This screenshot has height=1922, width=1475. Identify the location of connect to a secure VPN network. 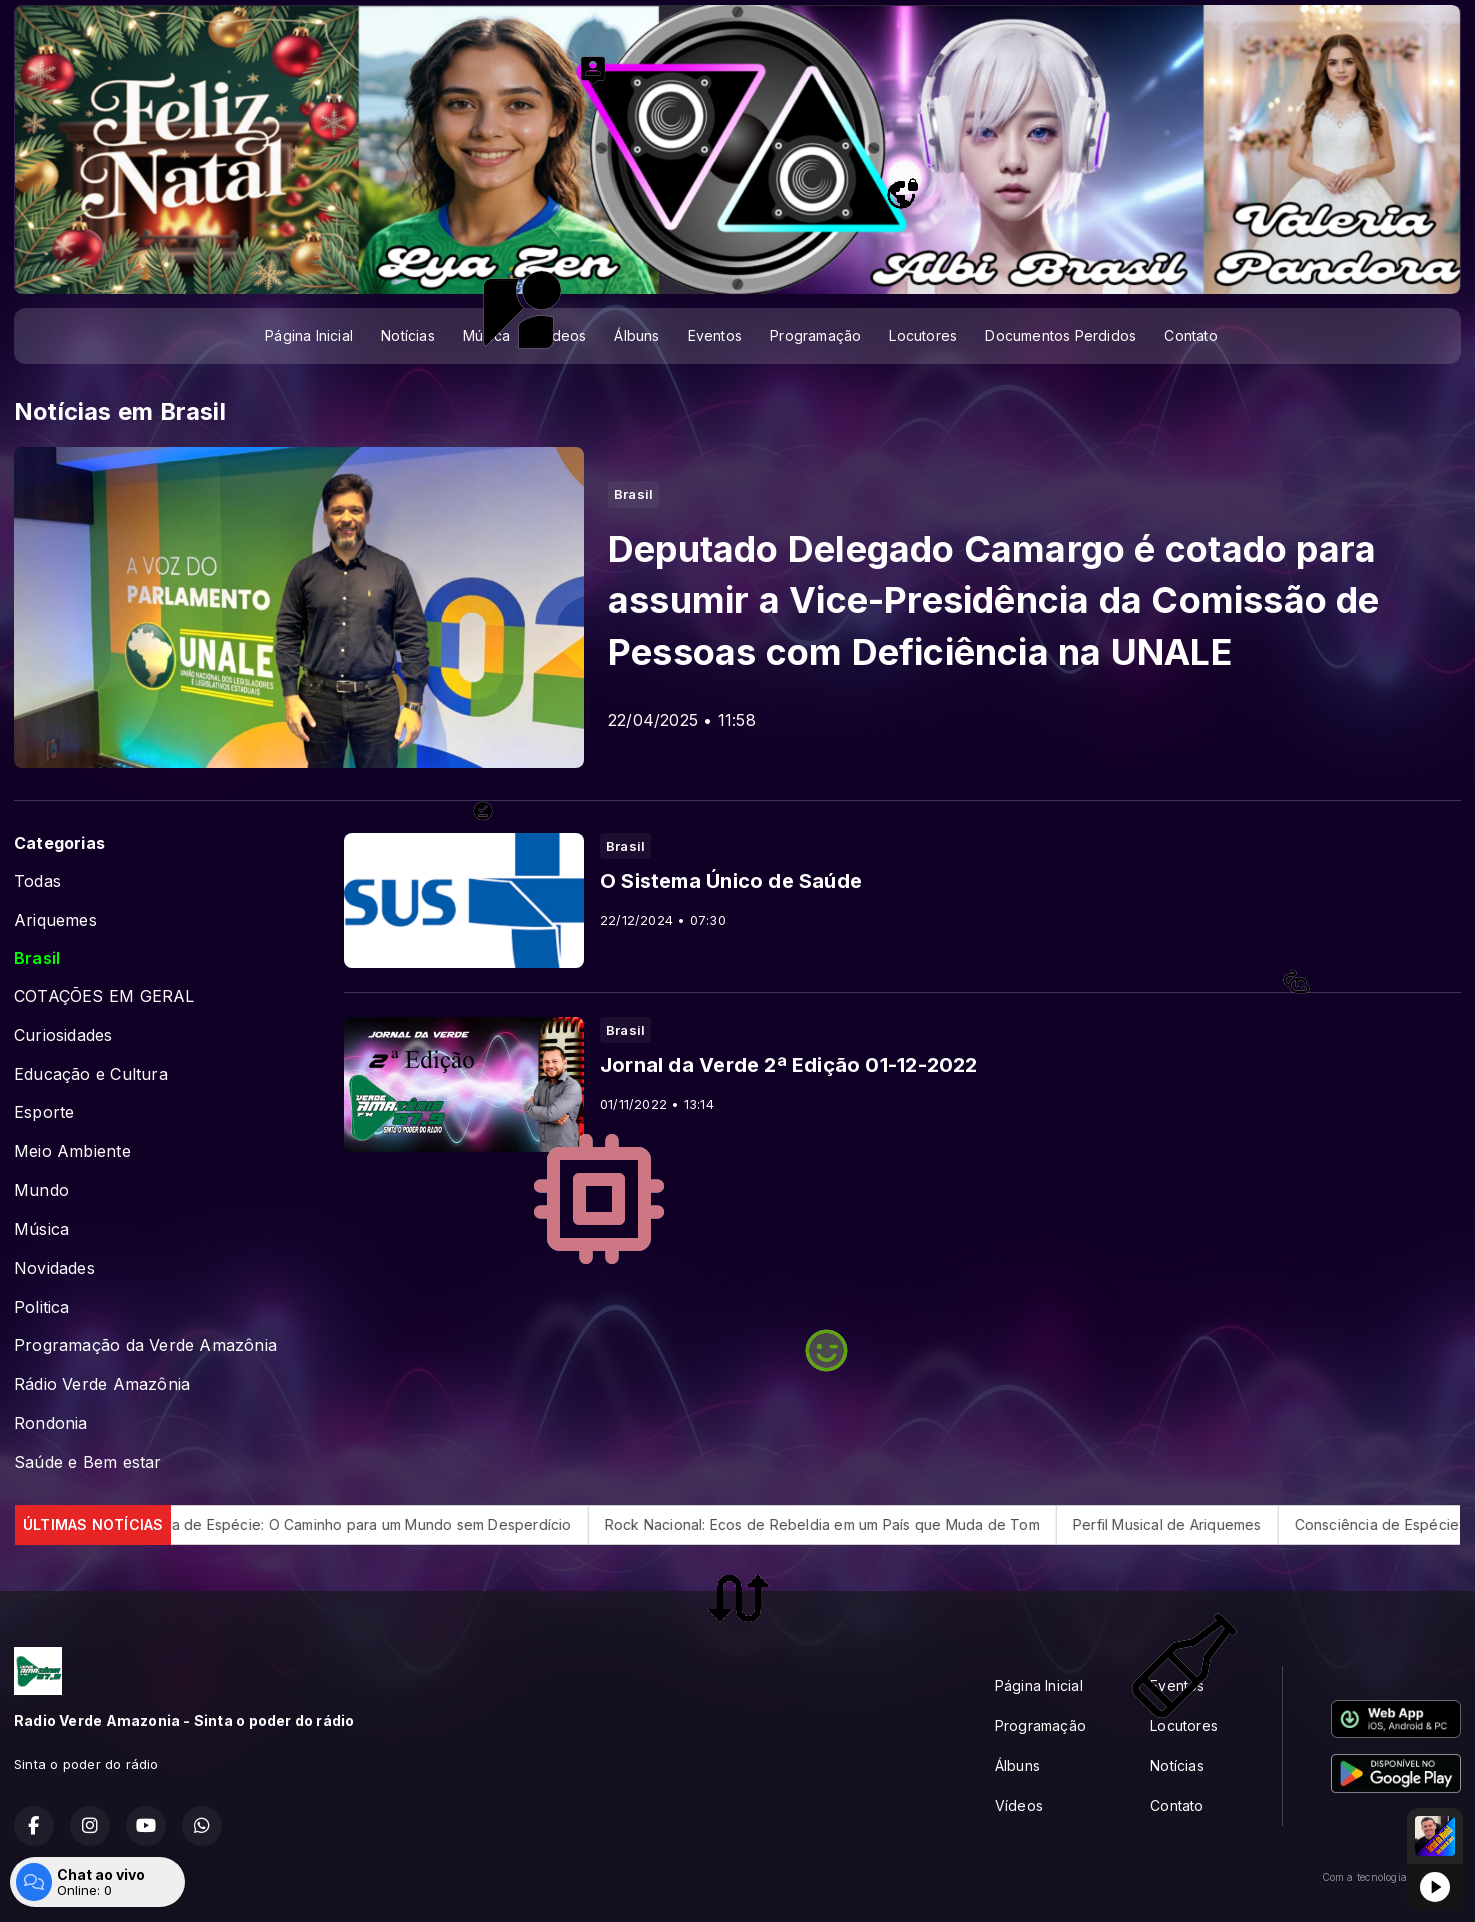
(902, 193).